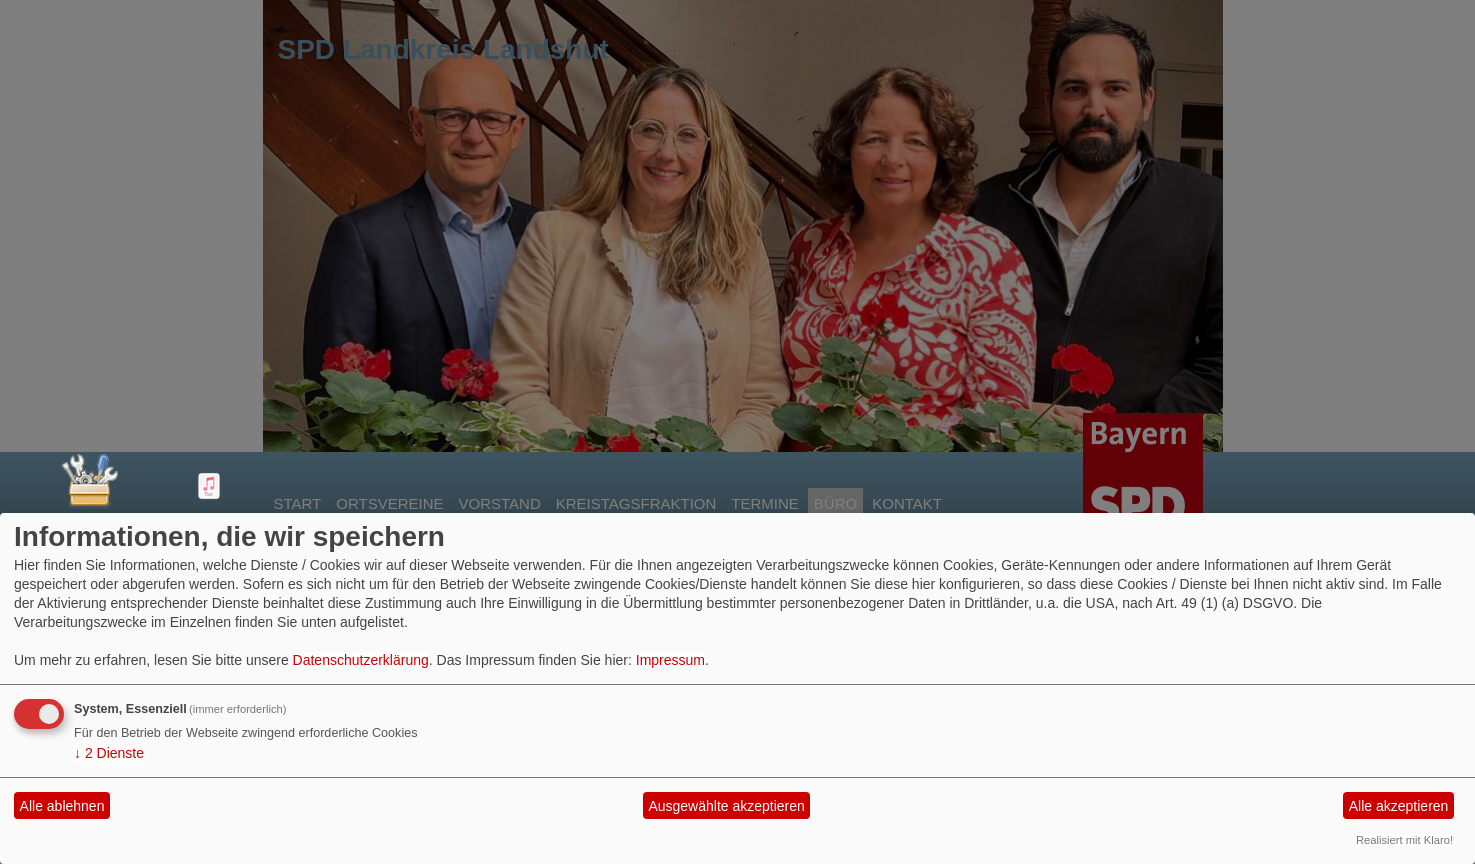 This screenshot has height=864, width=1475. Describe the element at coordinates (209, 486) in the screenshot. I see `flac audio file in ogg container format` at that location.